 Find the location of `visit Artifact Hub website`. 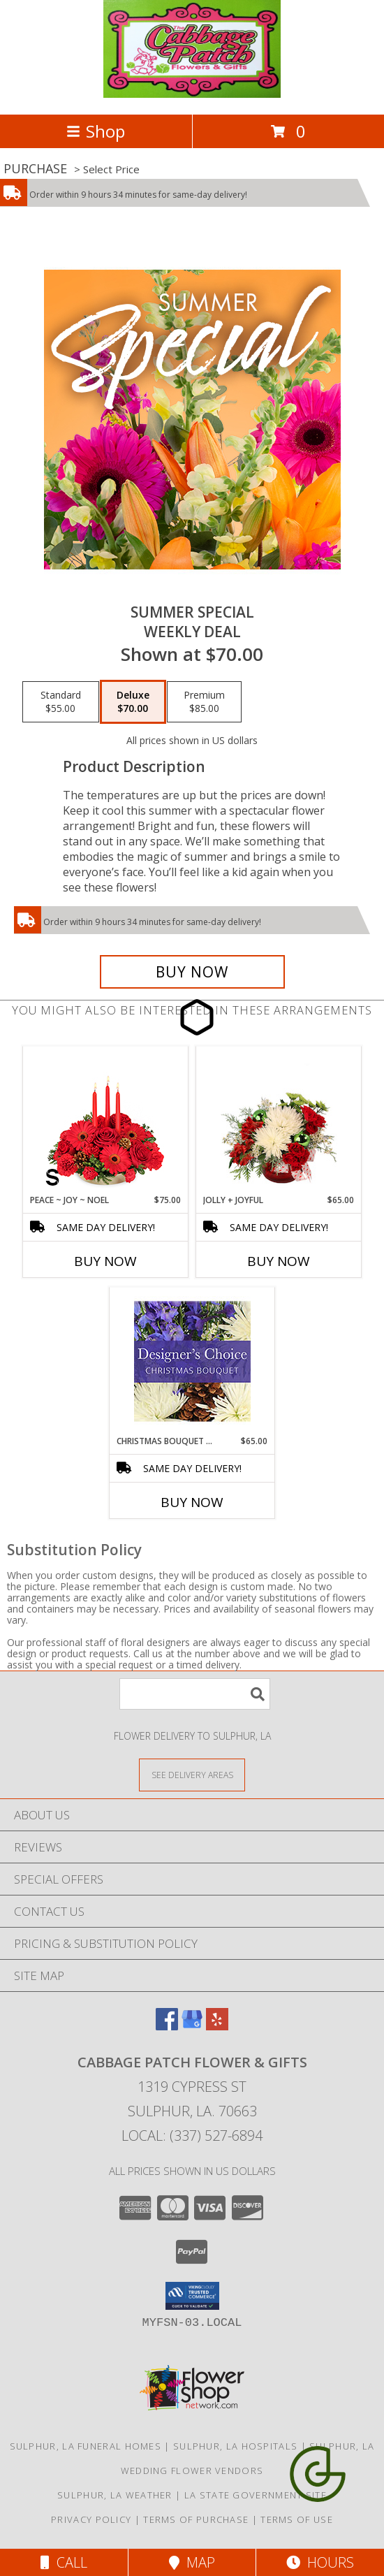

visit Artifact Hub website is located at coordinates (197, 1017).